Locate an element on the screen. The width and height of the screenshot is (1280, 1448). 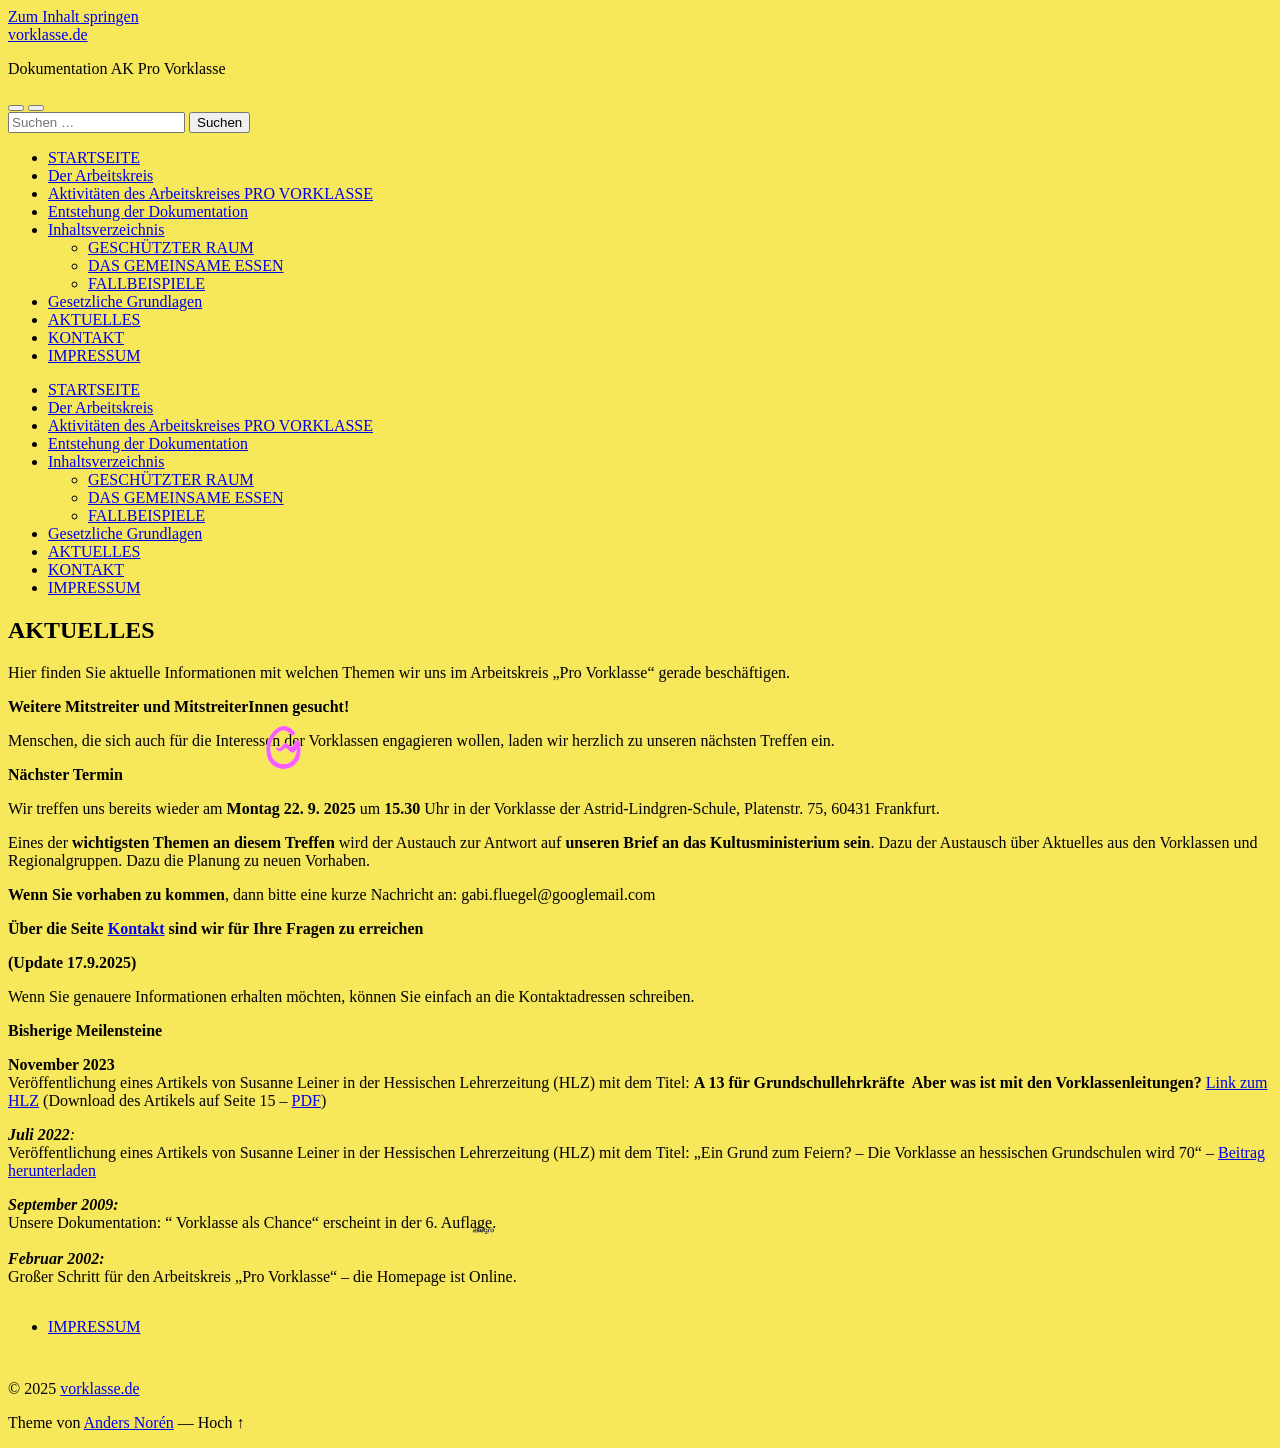
visit the allegro e-commerce platform is located at coordinates (483, 1230).